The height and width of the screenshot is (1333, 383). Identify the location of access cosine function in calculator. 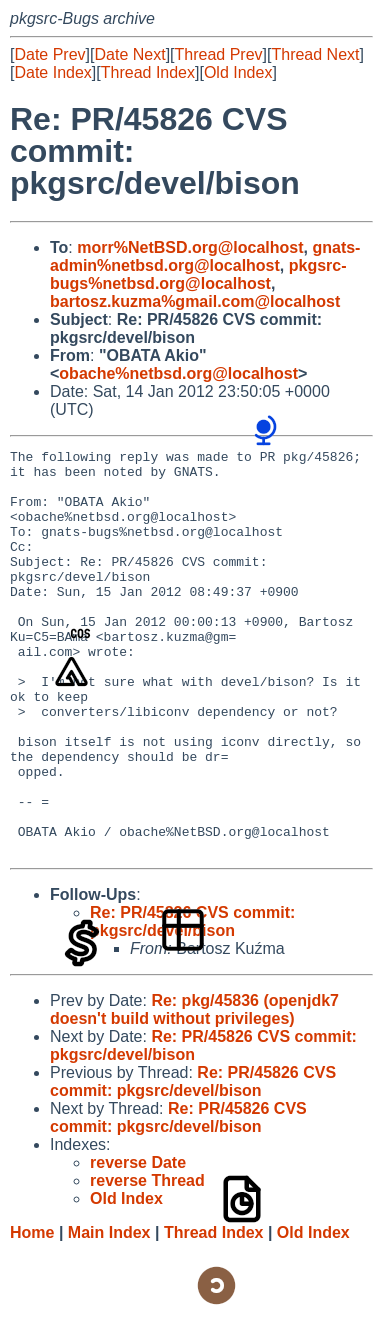
(80, 633).